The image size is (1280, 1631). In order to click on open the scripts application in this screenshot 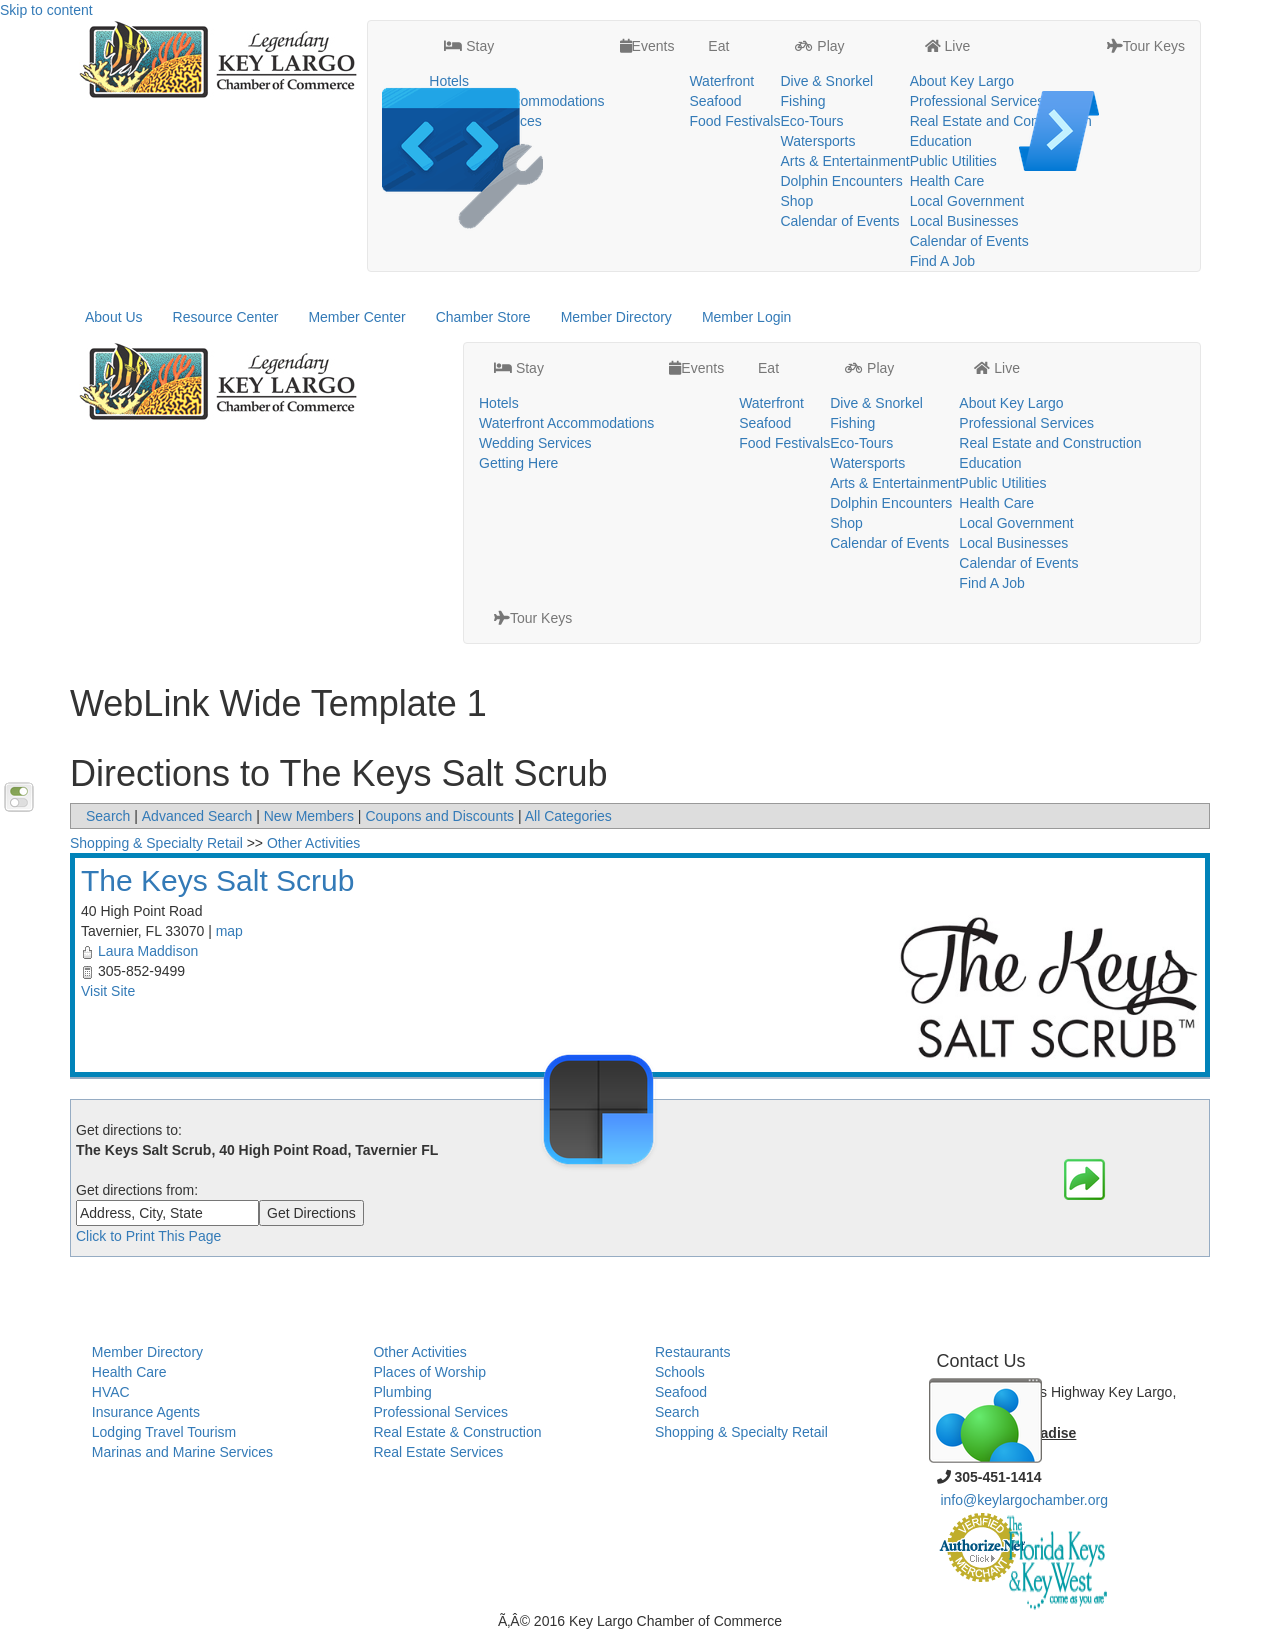, I will do `click(1059, 131)`.